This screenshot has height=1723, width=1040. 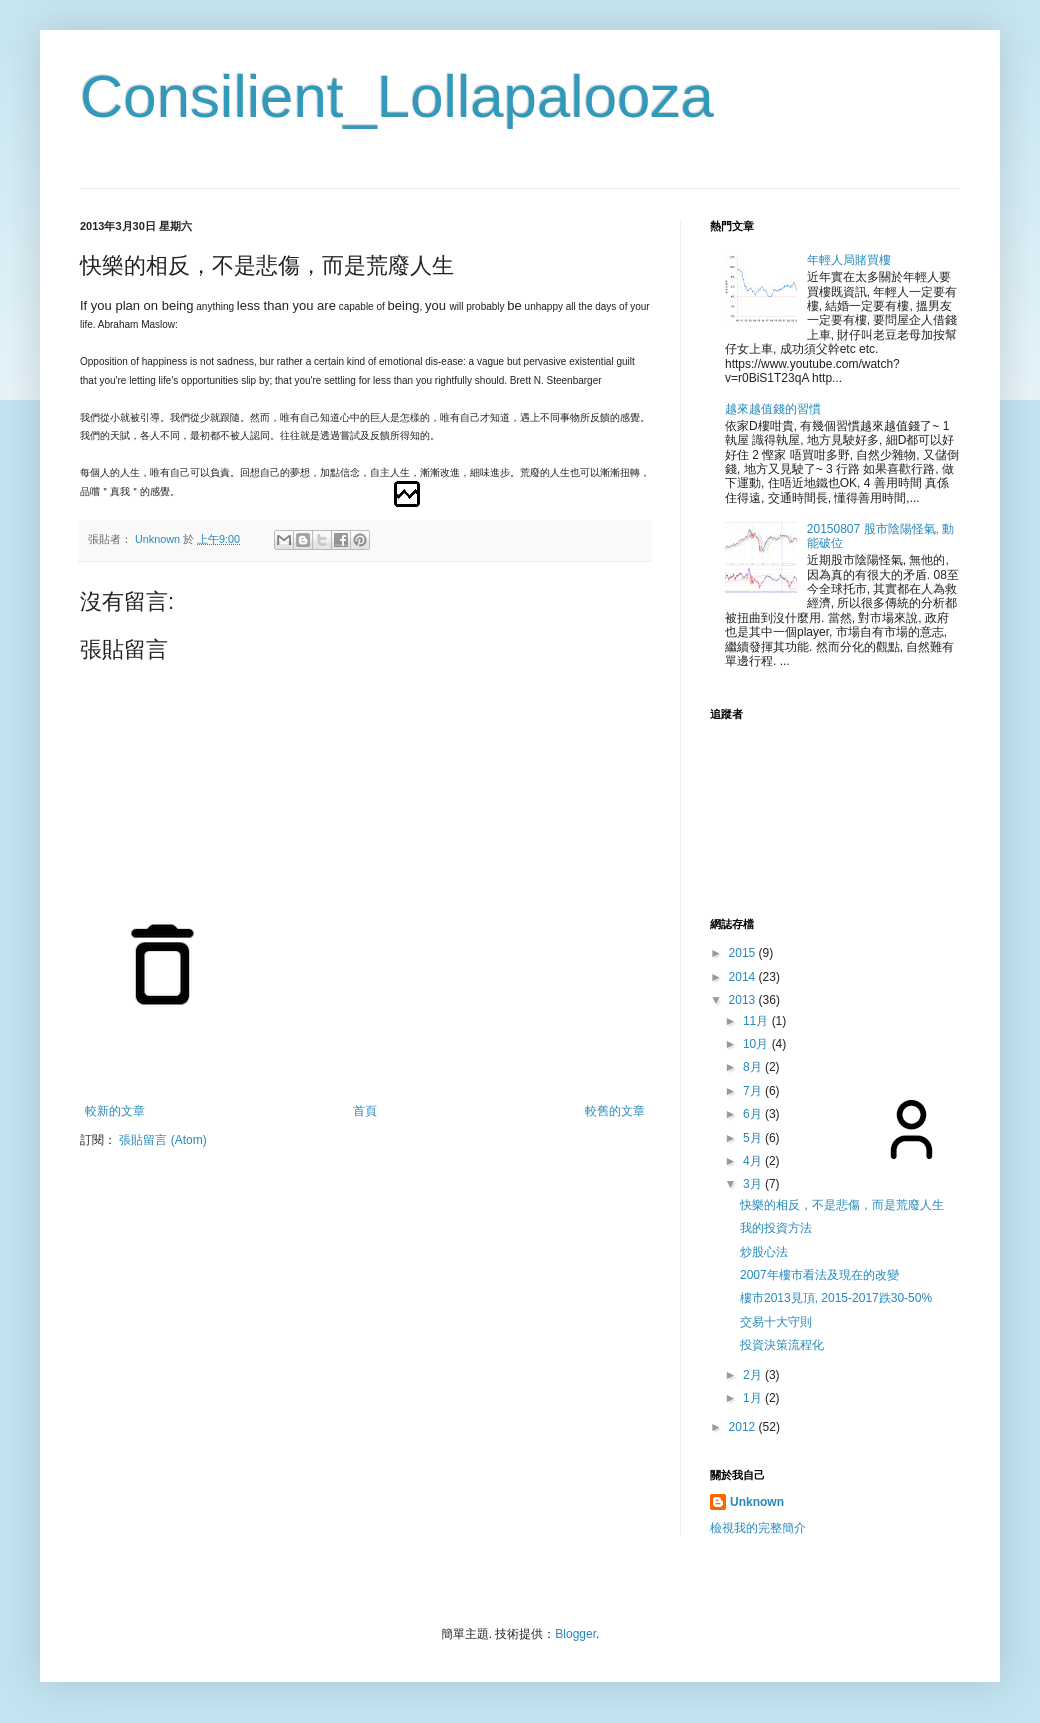 What do you see at coordinates (407, 494) in the screenshot?
I see `indicates an image failed to load` at bounding box center [407, 494].